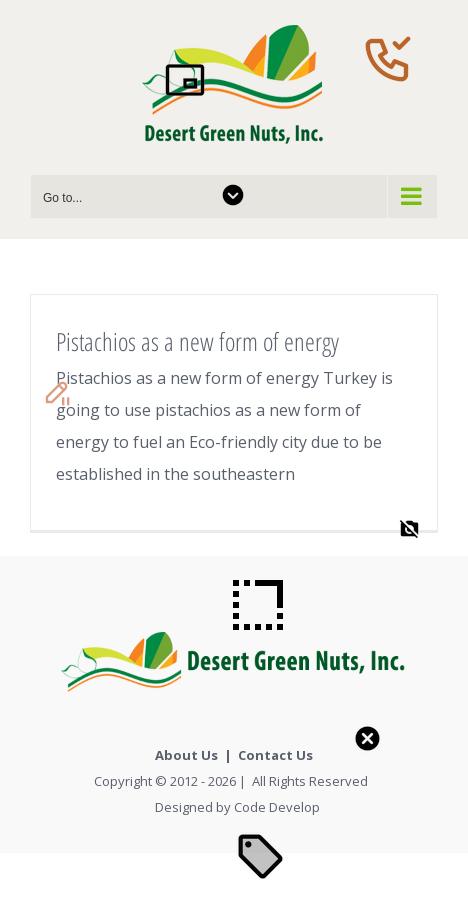 Image resolution: width=468 pixels, height=903 pixels. What do you see at coordinates (260, 856) in the screenshot?
I see `view or apply tags to an item` at bounding box center [260, 856].